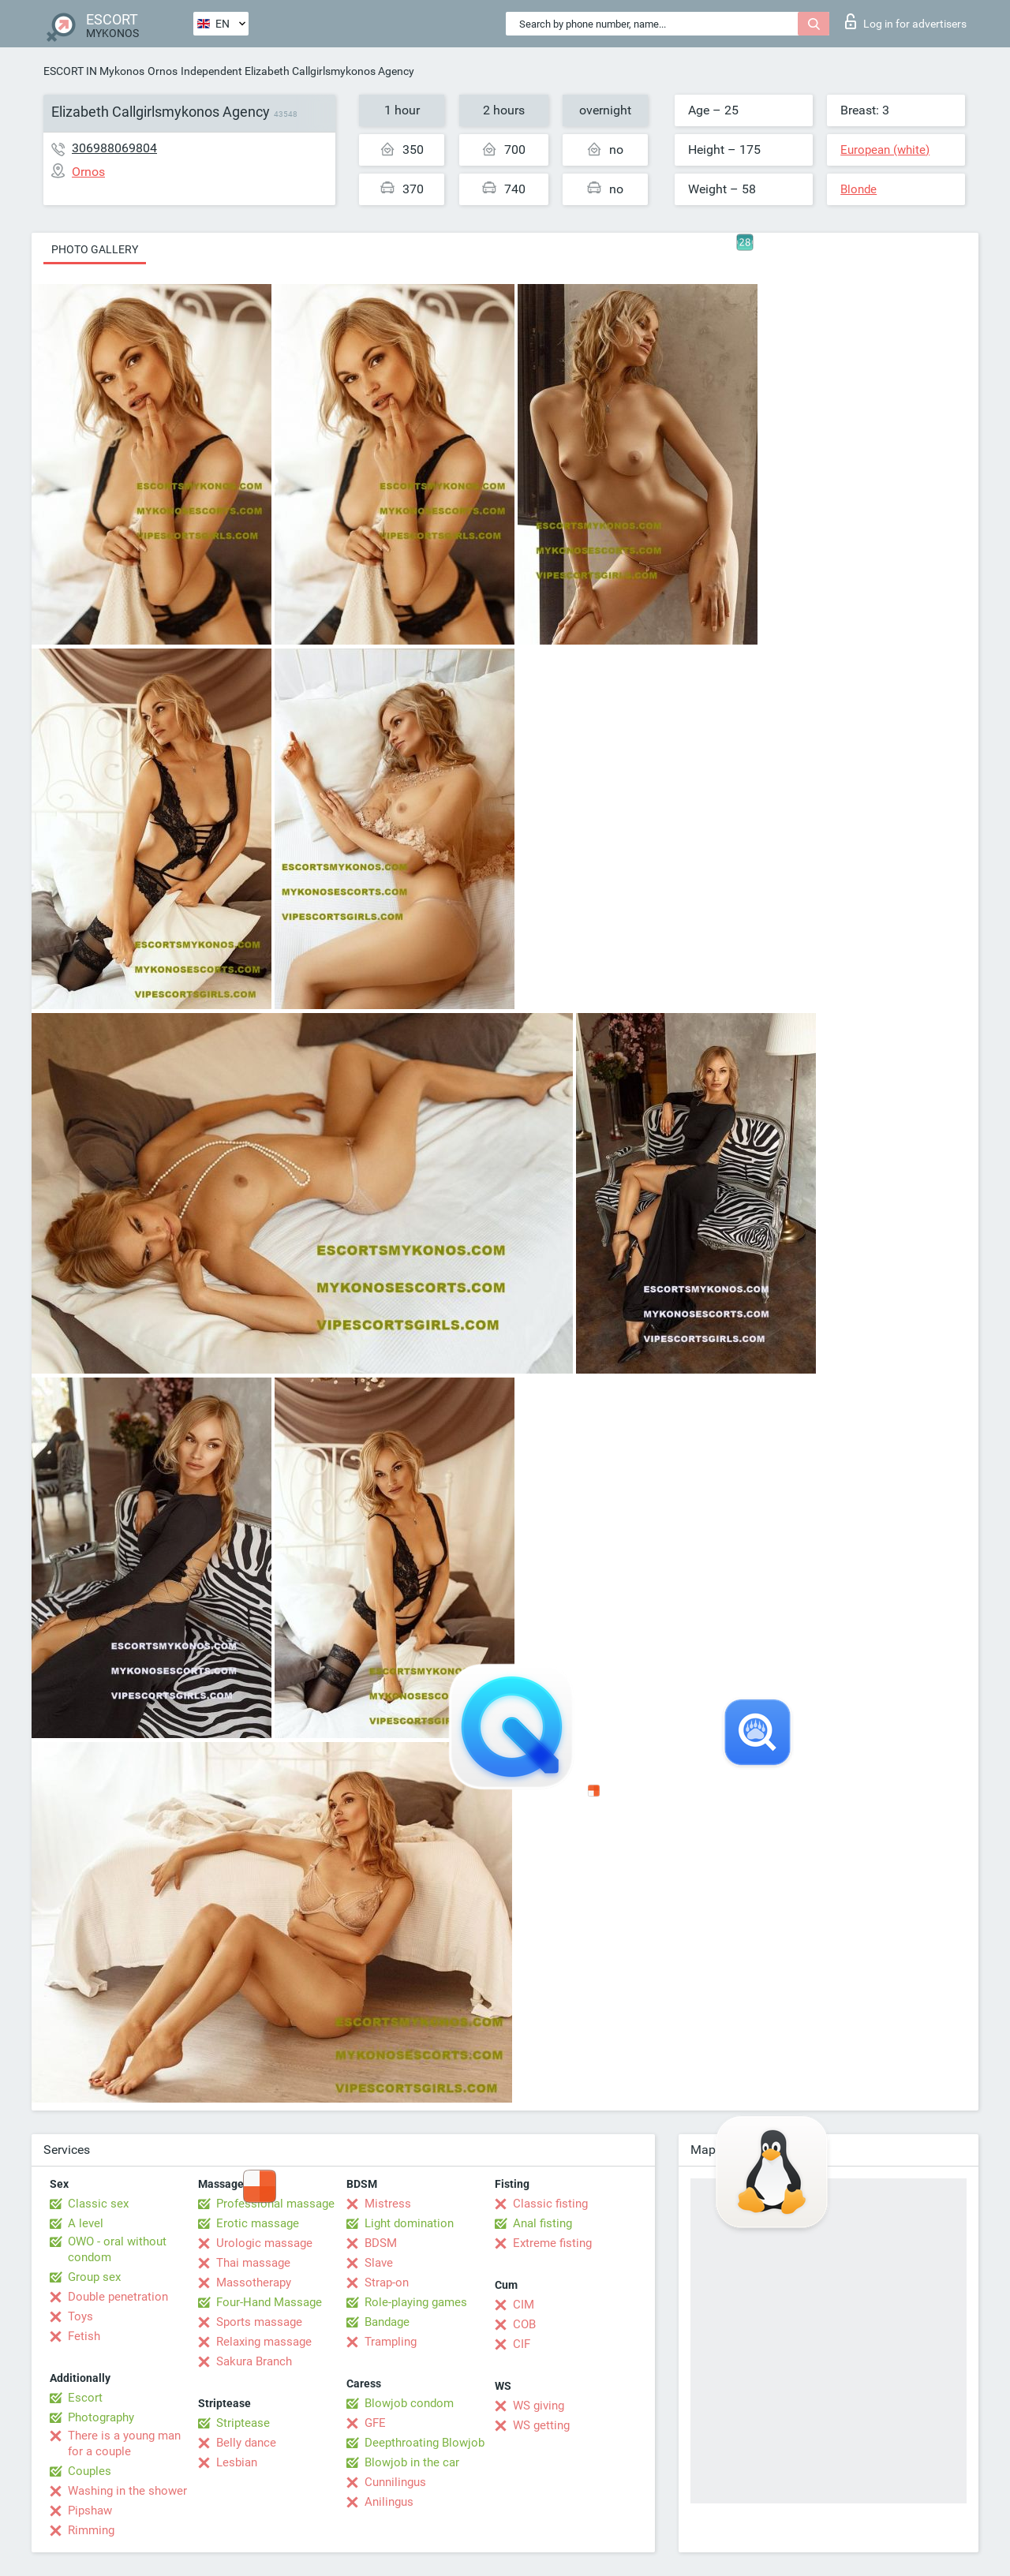  Describe the element at coordinates (511, 1726) in the screenshot. I see `open SMPlayer media player` at that location.